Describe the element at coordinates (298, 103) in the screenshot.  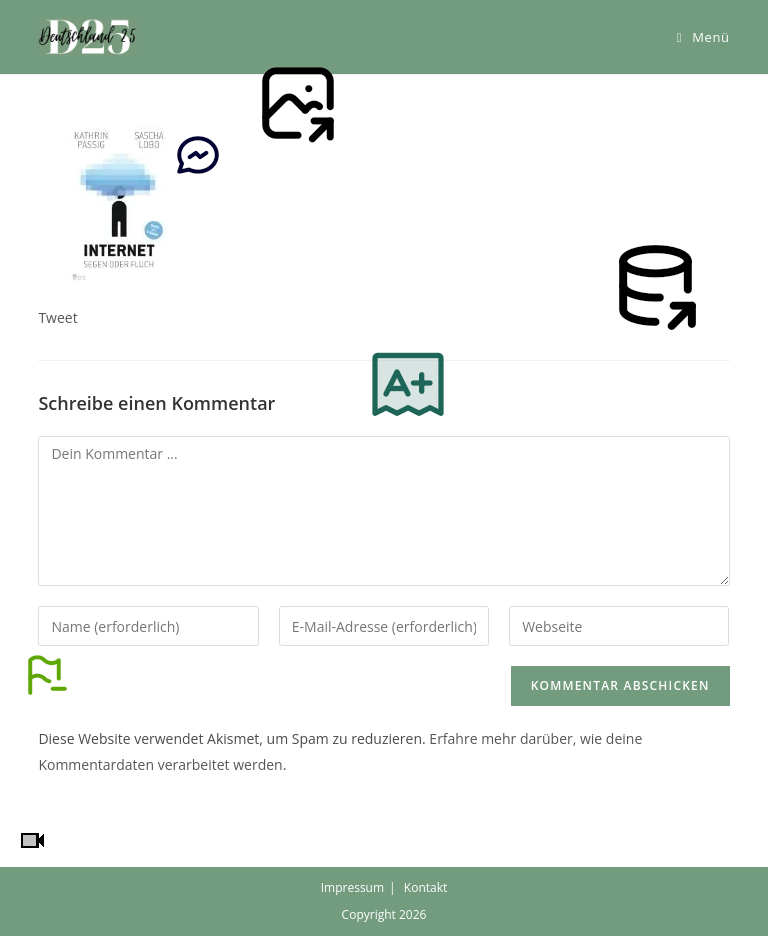
I see `share a photo or image` at that location.